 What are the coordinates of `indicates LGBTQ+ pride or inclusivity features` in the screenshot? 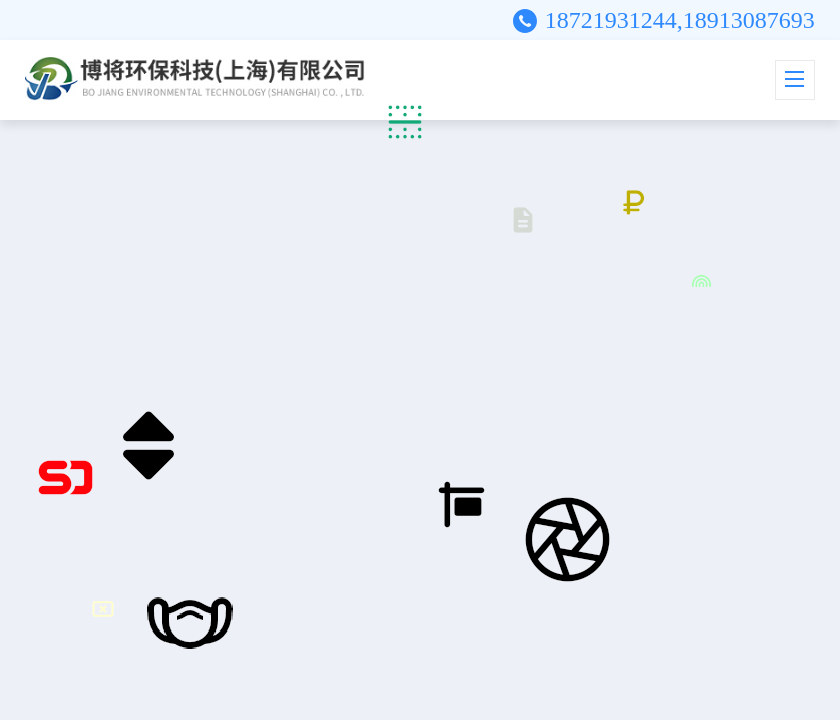 It's located at (701, 281).